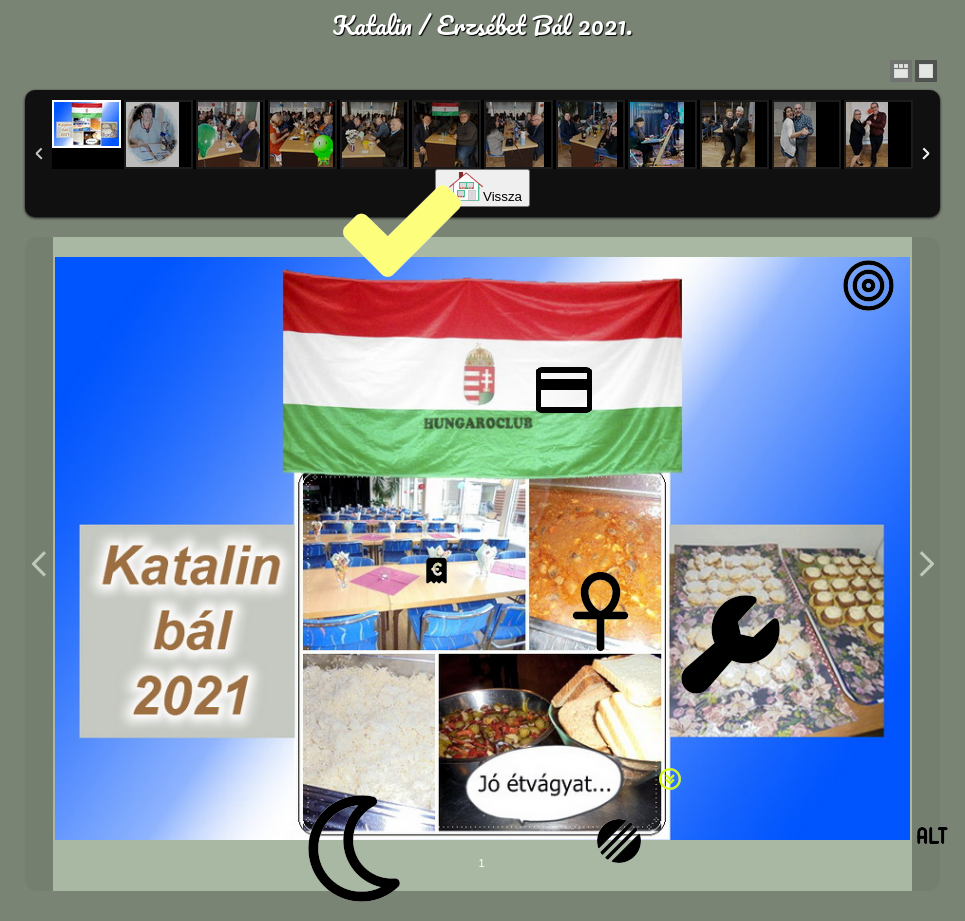 The width and height of the screenshot is (965, 921). Describe the element at coordinates (670, 779) in the screenshot. I see `scroll down or view more content` at that location.